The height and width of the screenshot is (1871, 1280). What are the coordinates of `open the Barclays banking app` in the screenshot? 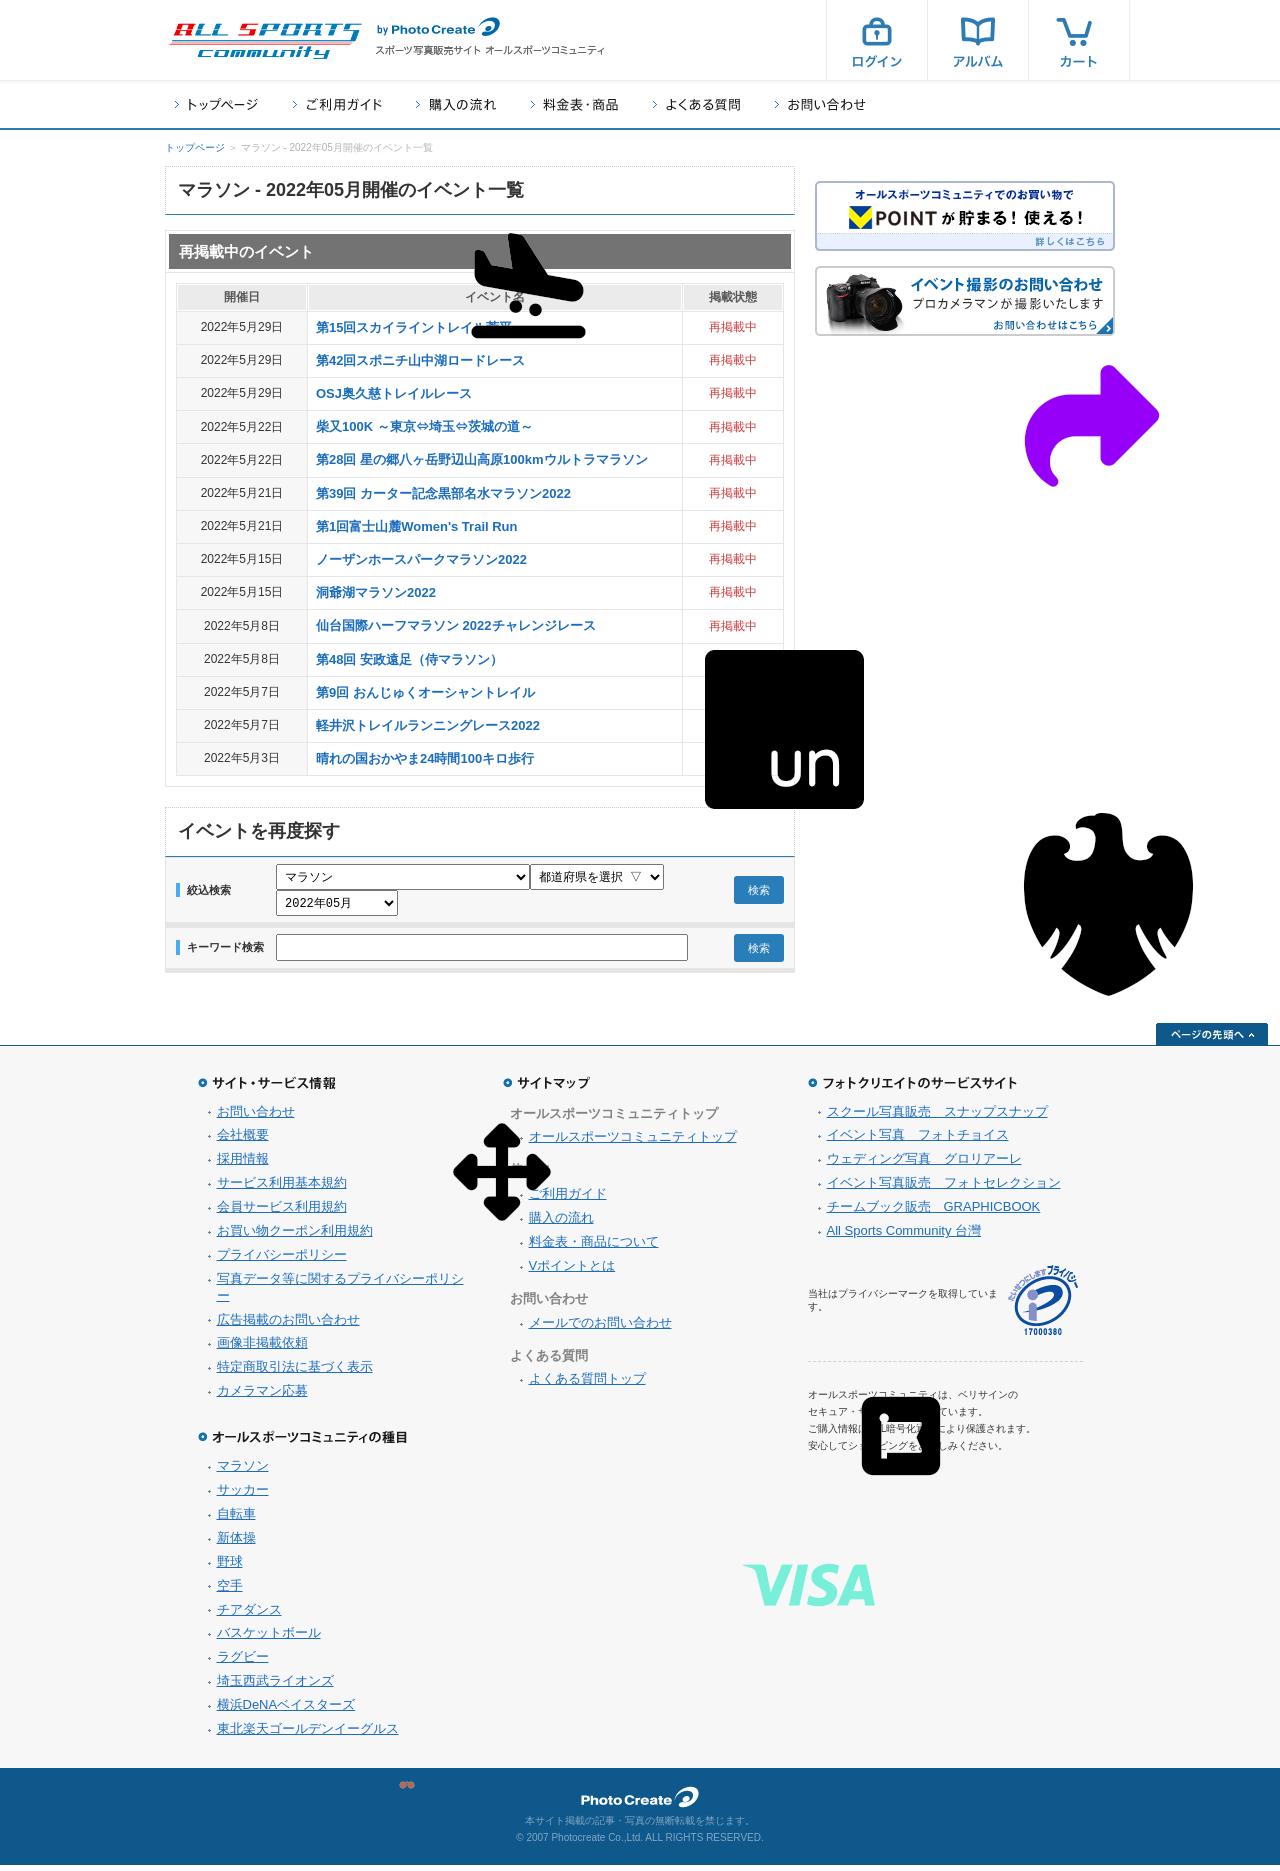 It's located at (1108, 904).